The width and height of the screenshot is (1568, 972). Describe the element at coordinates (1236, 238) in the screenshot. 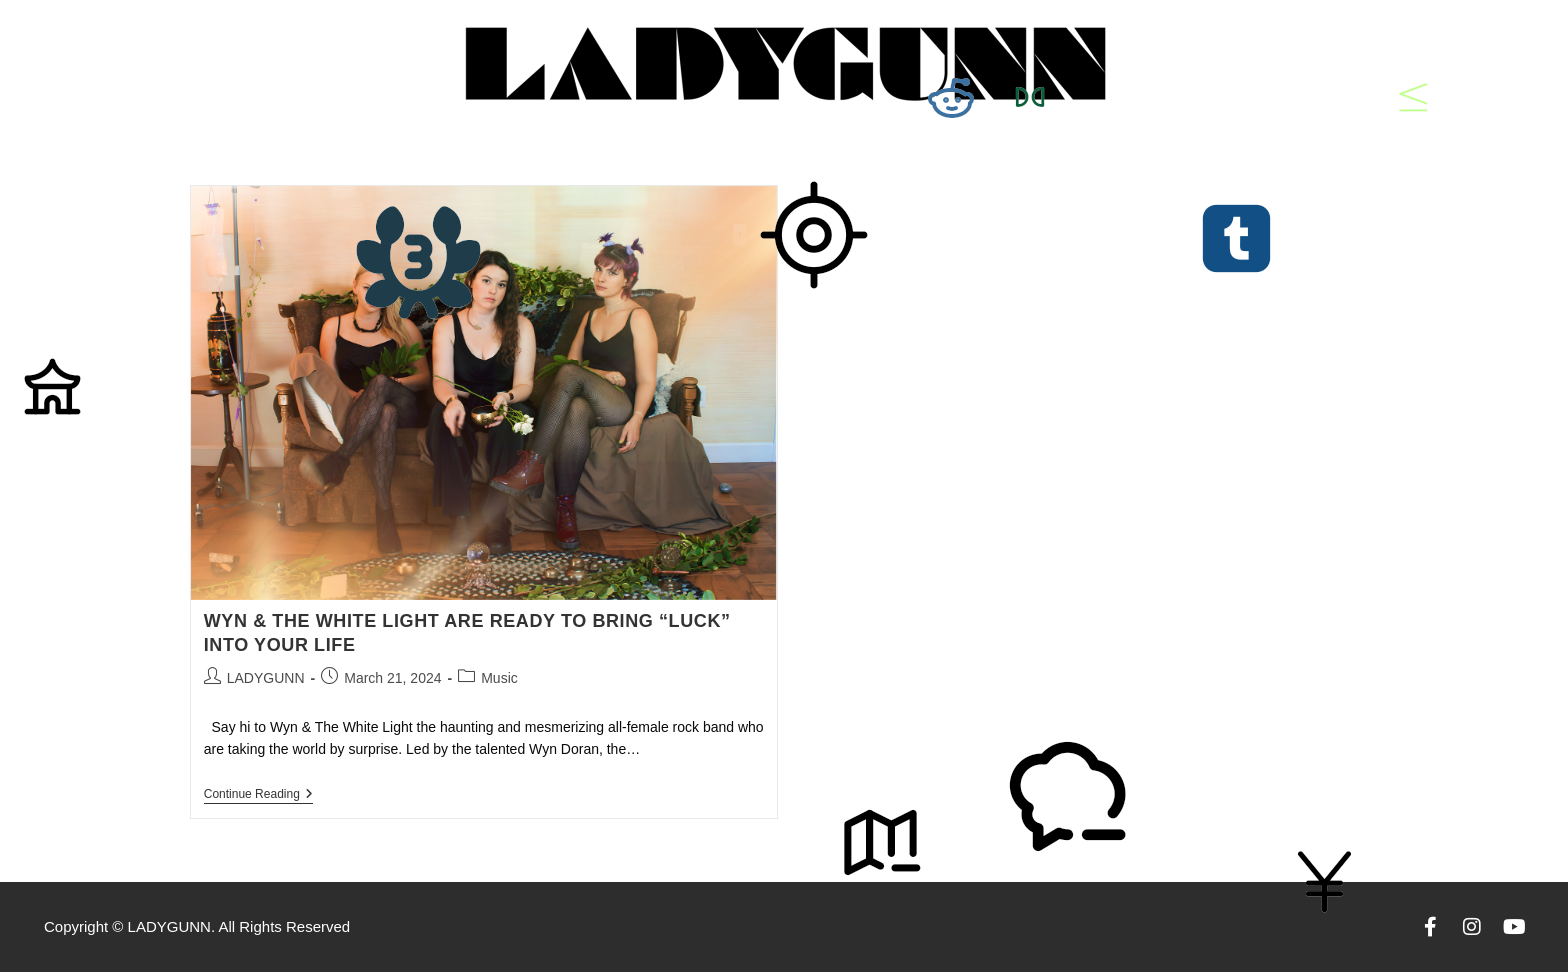

I see `open the tumblr app` at that location.